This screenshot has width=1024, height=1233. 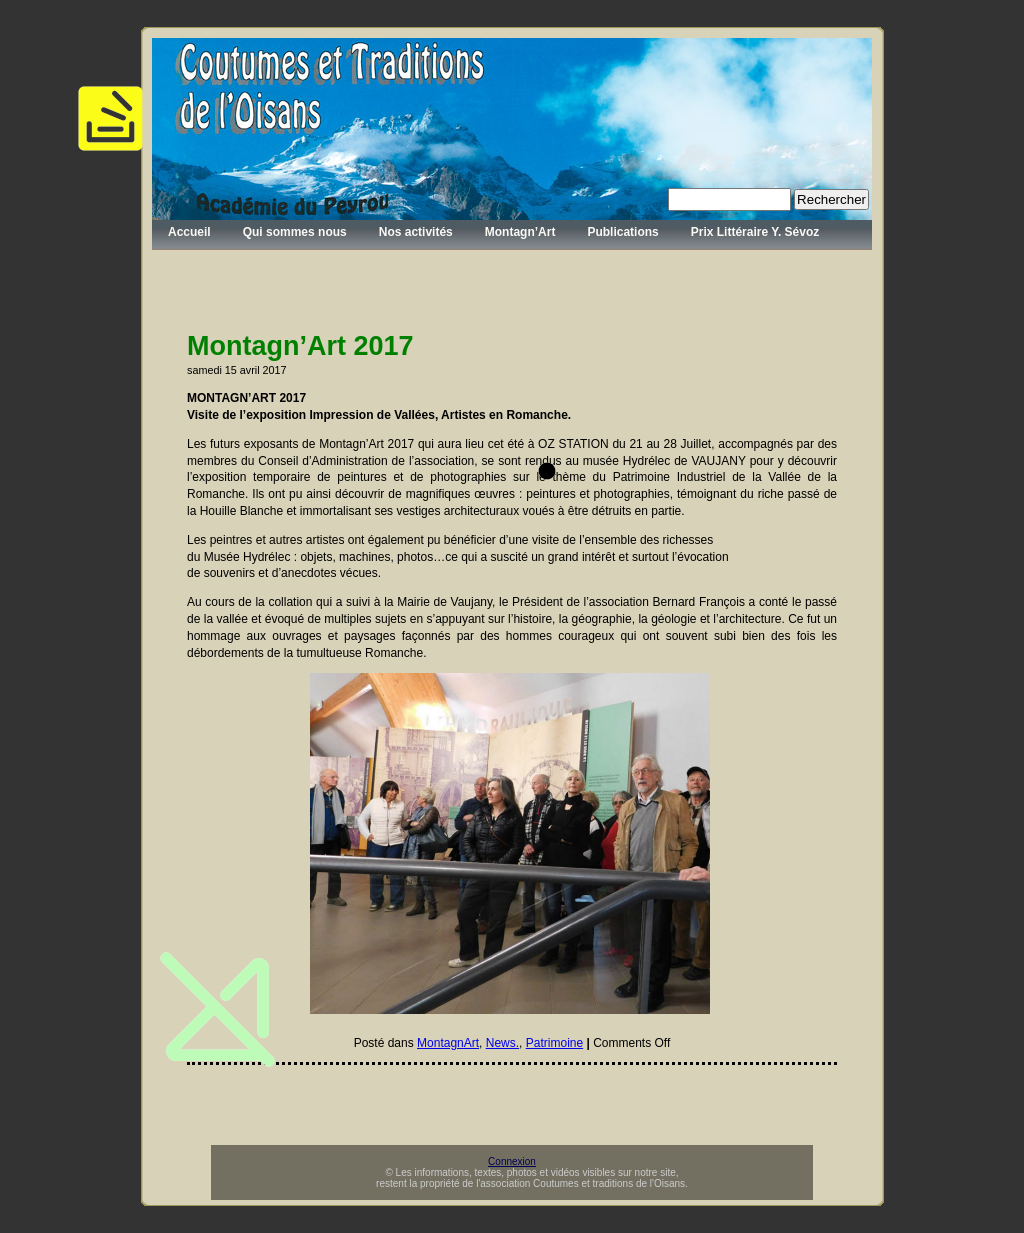 I want to click on visit stack overflow for developer help, so click(x=110, y=118).